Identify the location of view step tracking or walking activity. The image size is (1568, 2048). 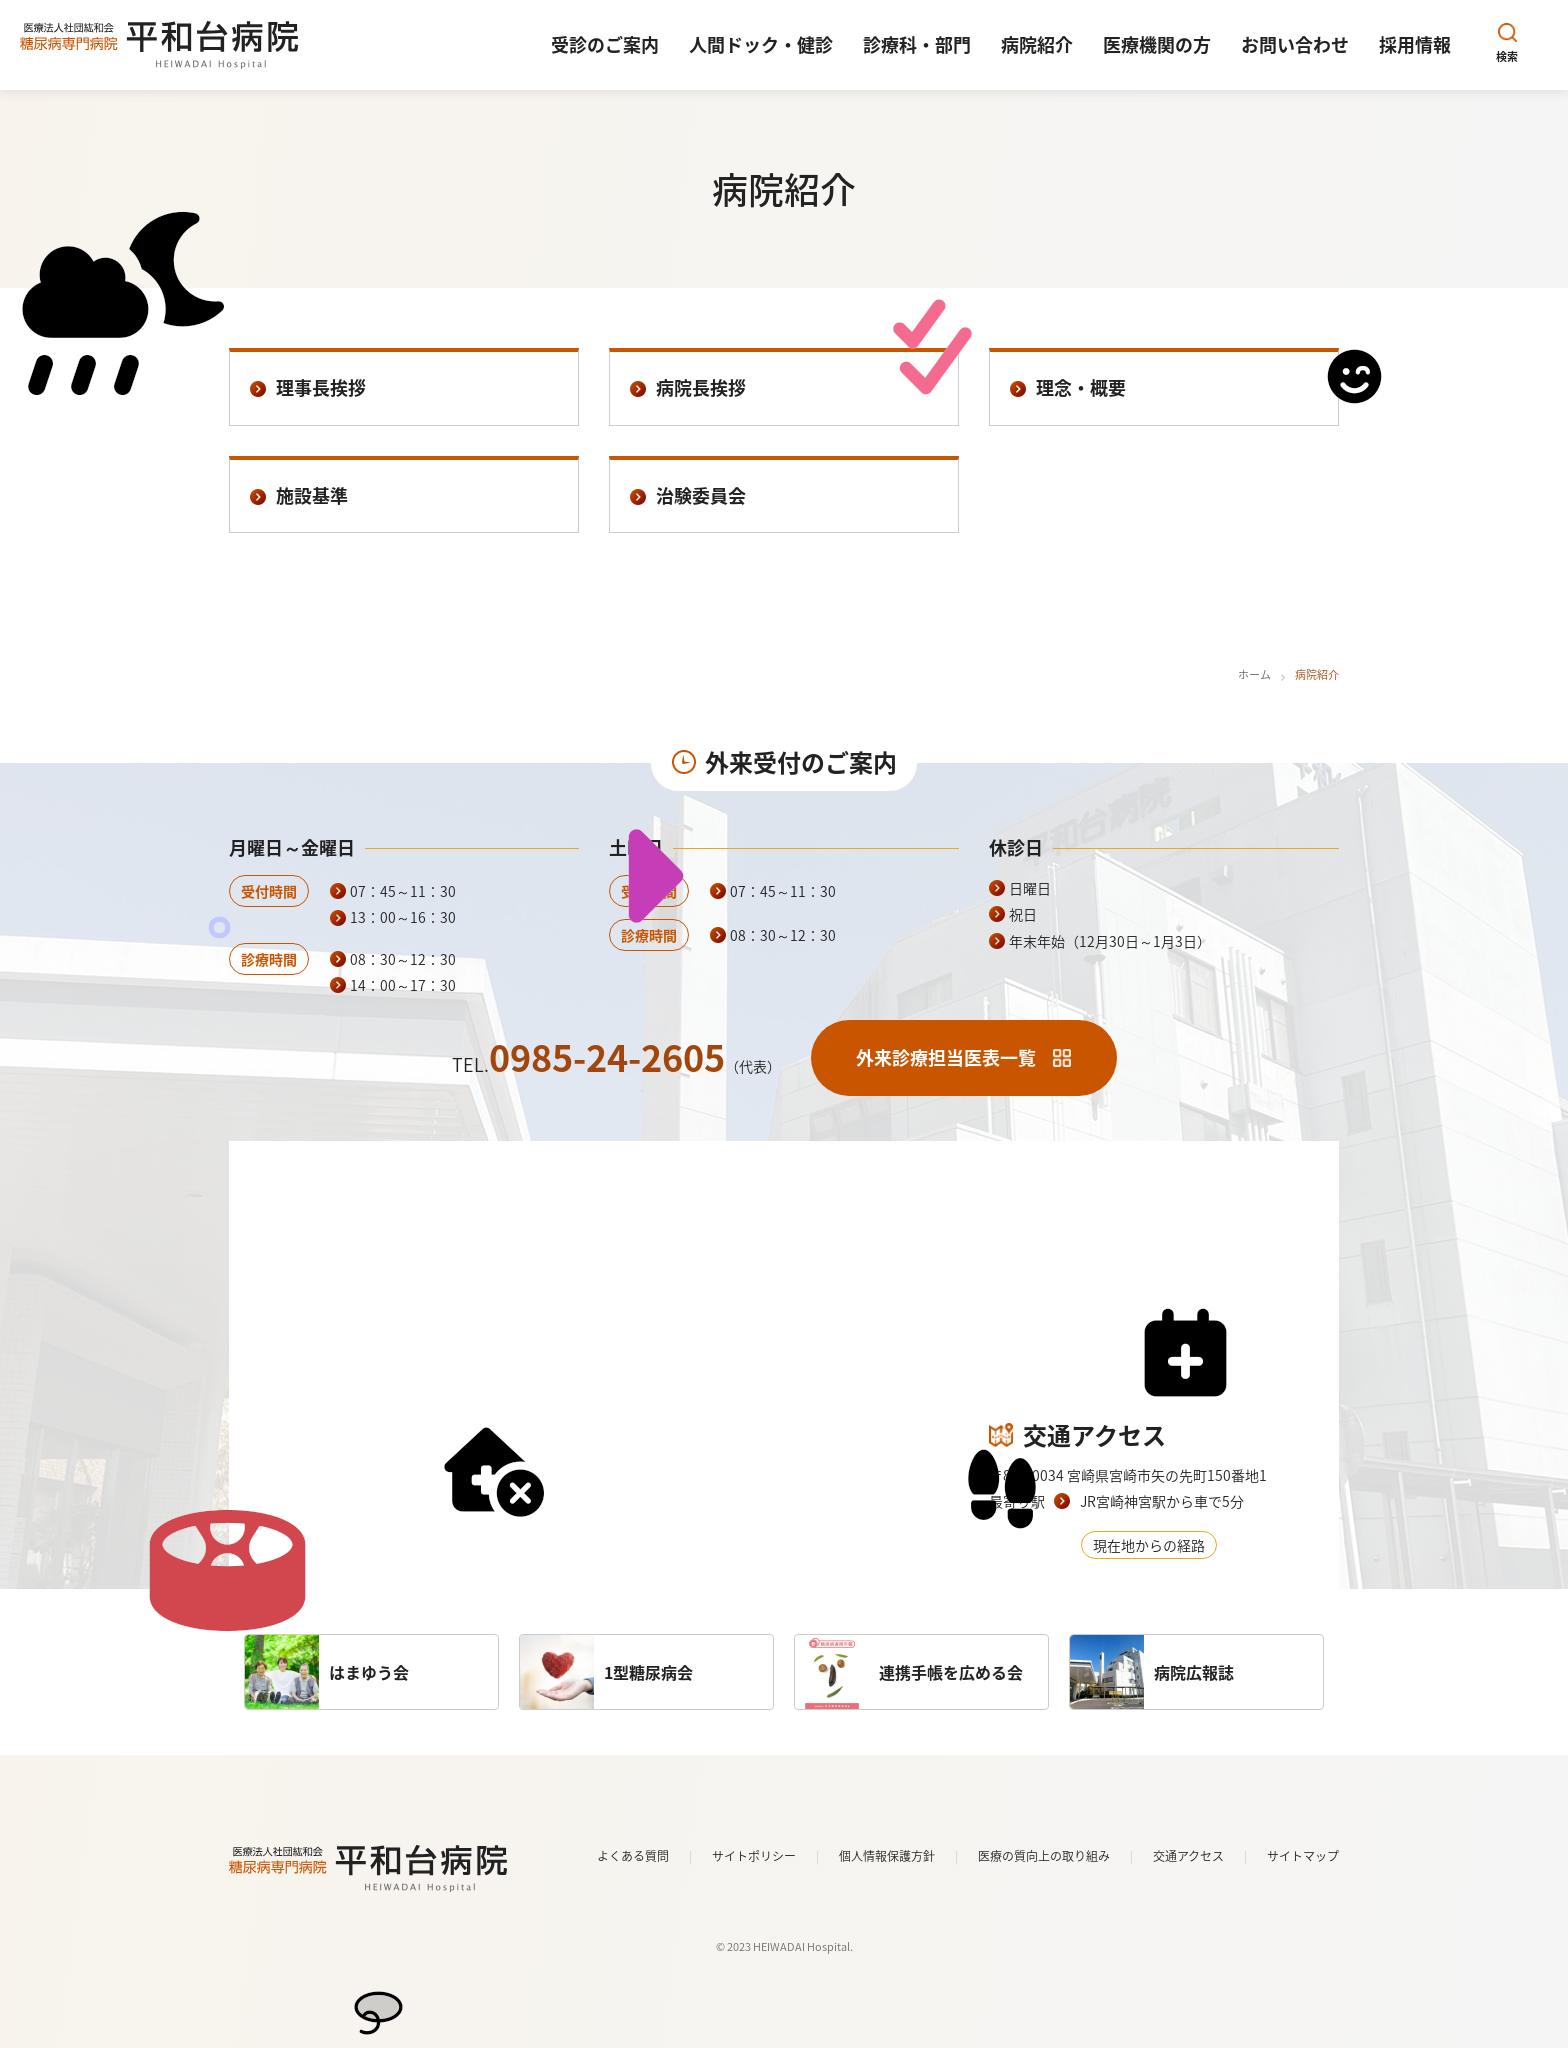
(1002, 1489).